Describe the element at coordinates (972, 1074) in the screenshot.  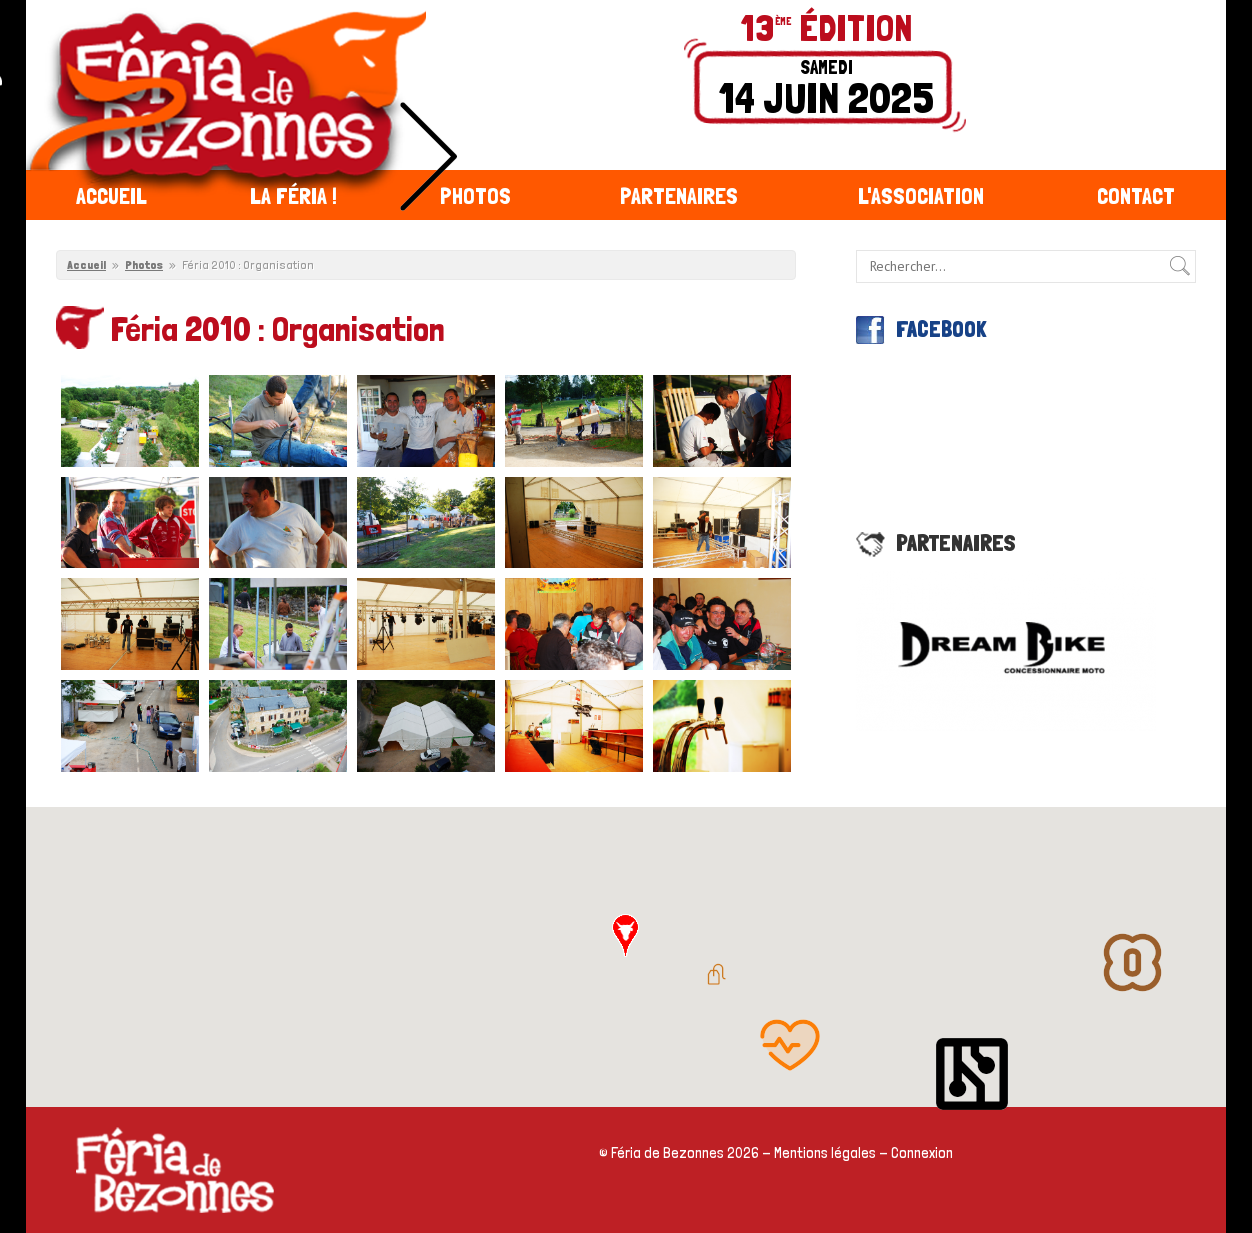
I see `access circuit or hardware settings` at that location.